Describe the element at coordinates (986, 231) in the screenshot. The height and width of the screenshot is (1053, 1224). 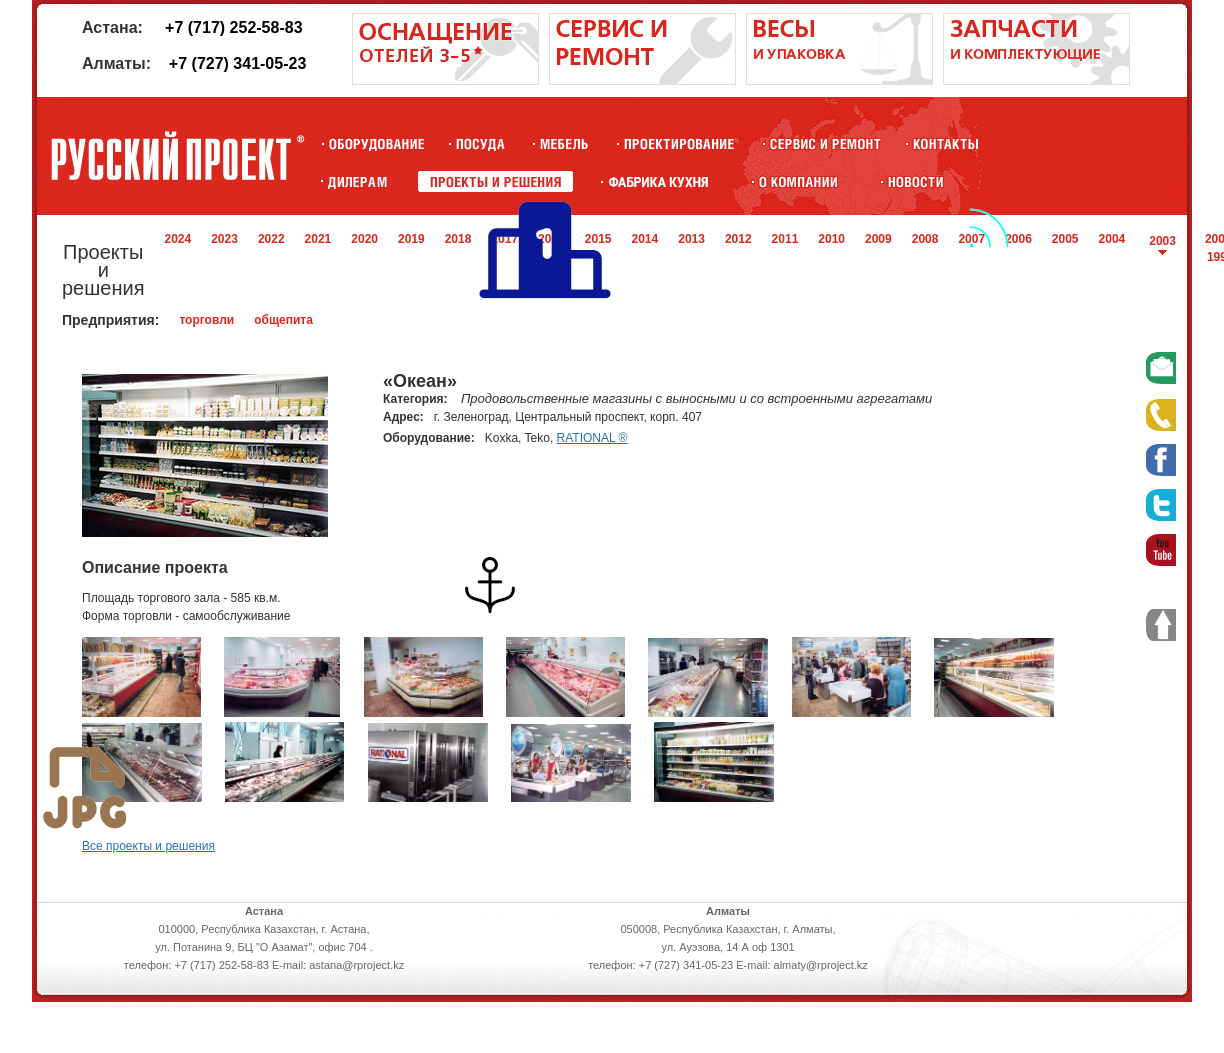
I see `subscribe to RSS feed` at that location.